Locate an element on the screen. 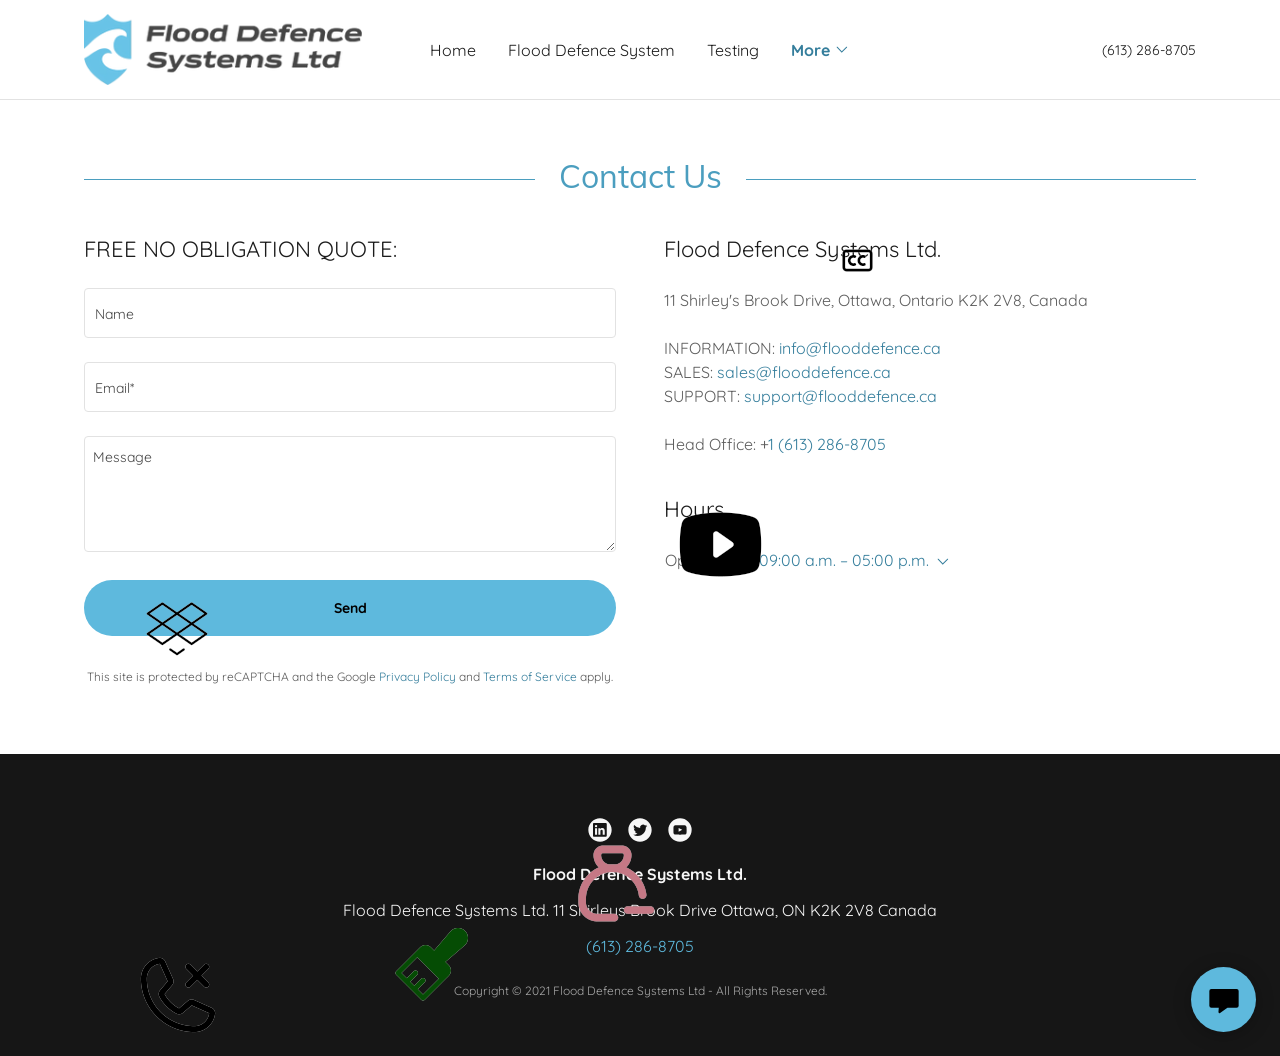 The width and height of the screenshot is (1280, 1056). open YouTube app is located at coordinates (720, 544).